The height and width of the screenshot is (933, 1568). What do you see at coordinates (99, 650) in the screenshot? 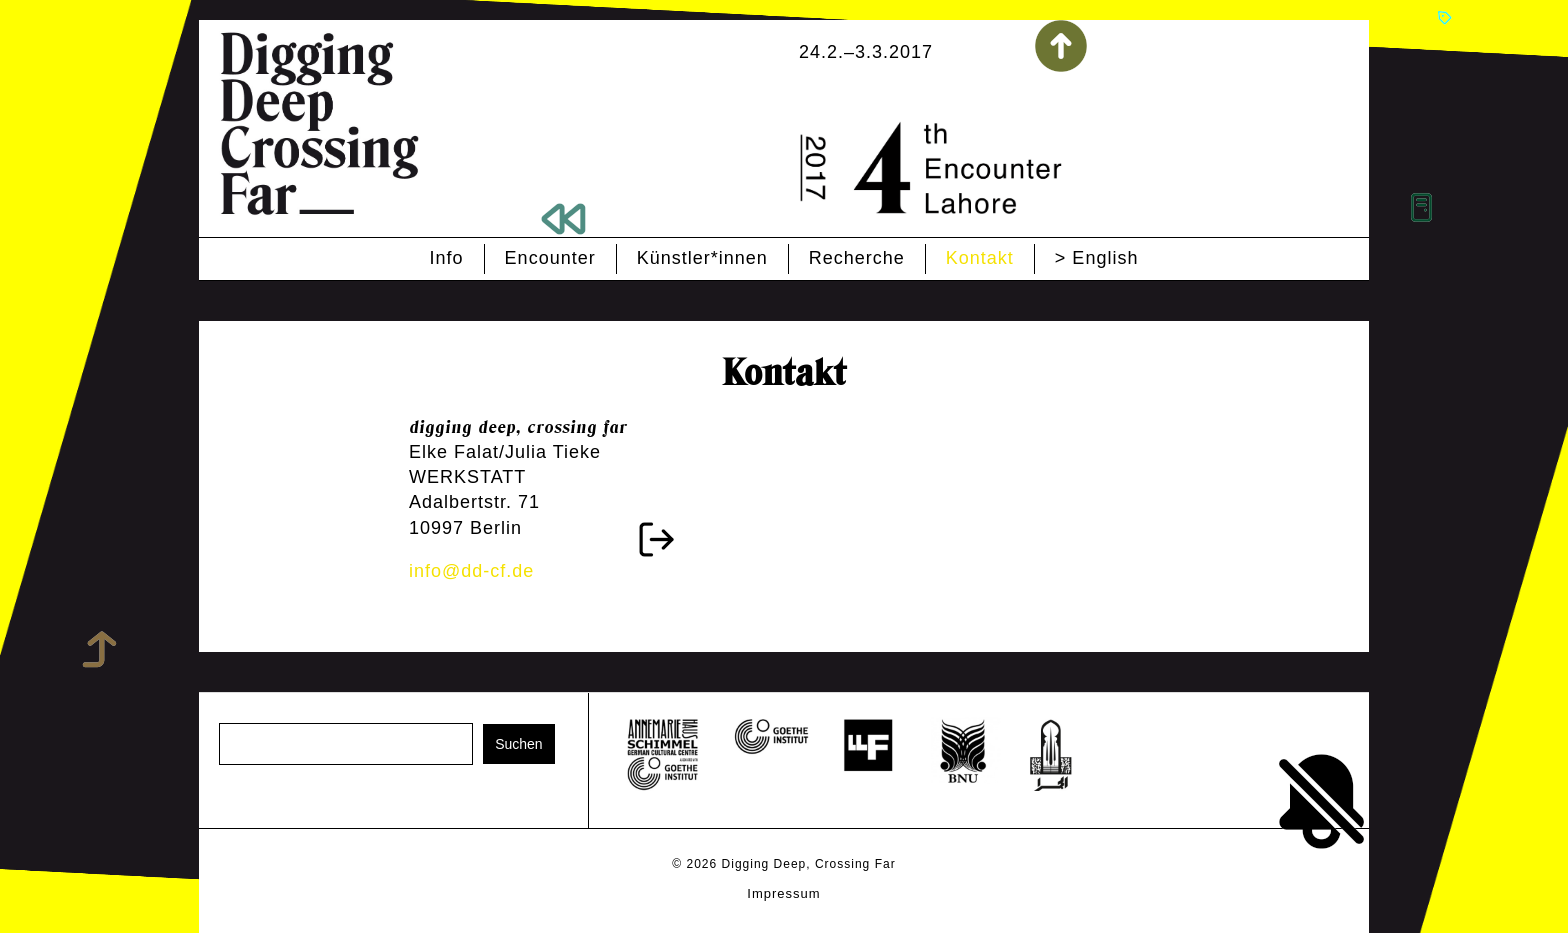
I see `navigate forward and up in a hierarchy` at bounding box center [99, 650].